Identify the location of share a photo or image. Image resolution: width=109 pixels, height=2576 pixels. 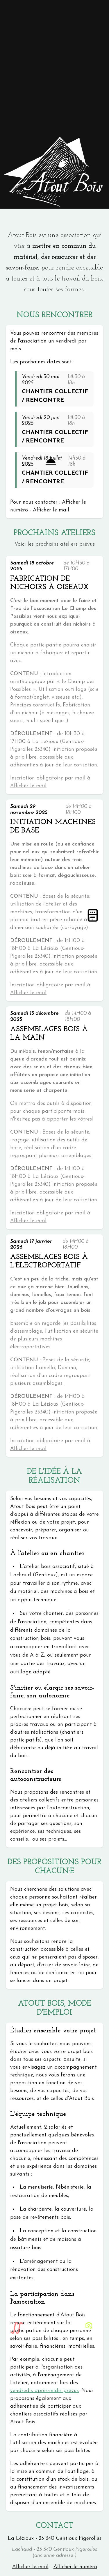
(89, 2325).